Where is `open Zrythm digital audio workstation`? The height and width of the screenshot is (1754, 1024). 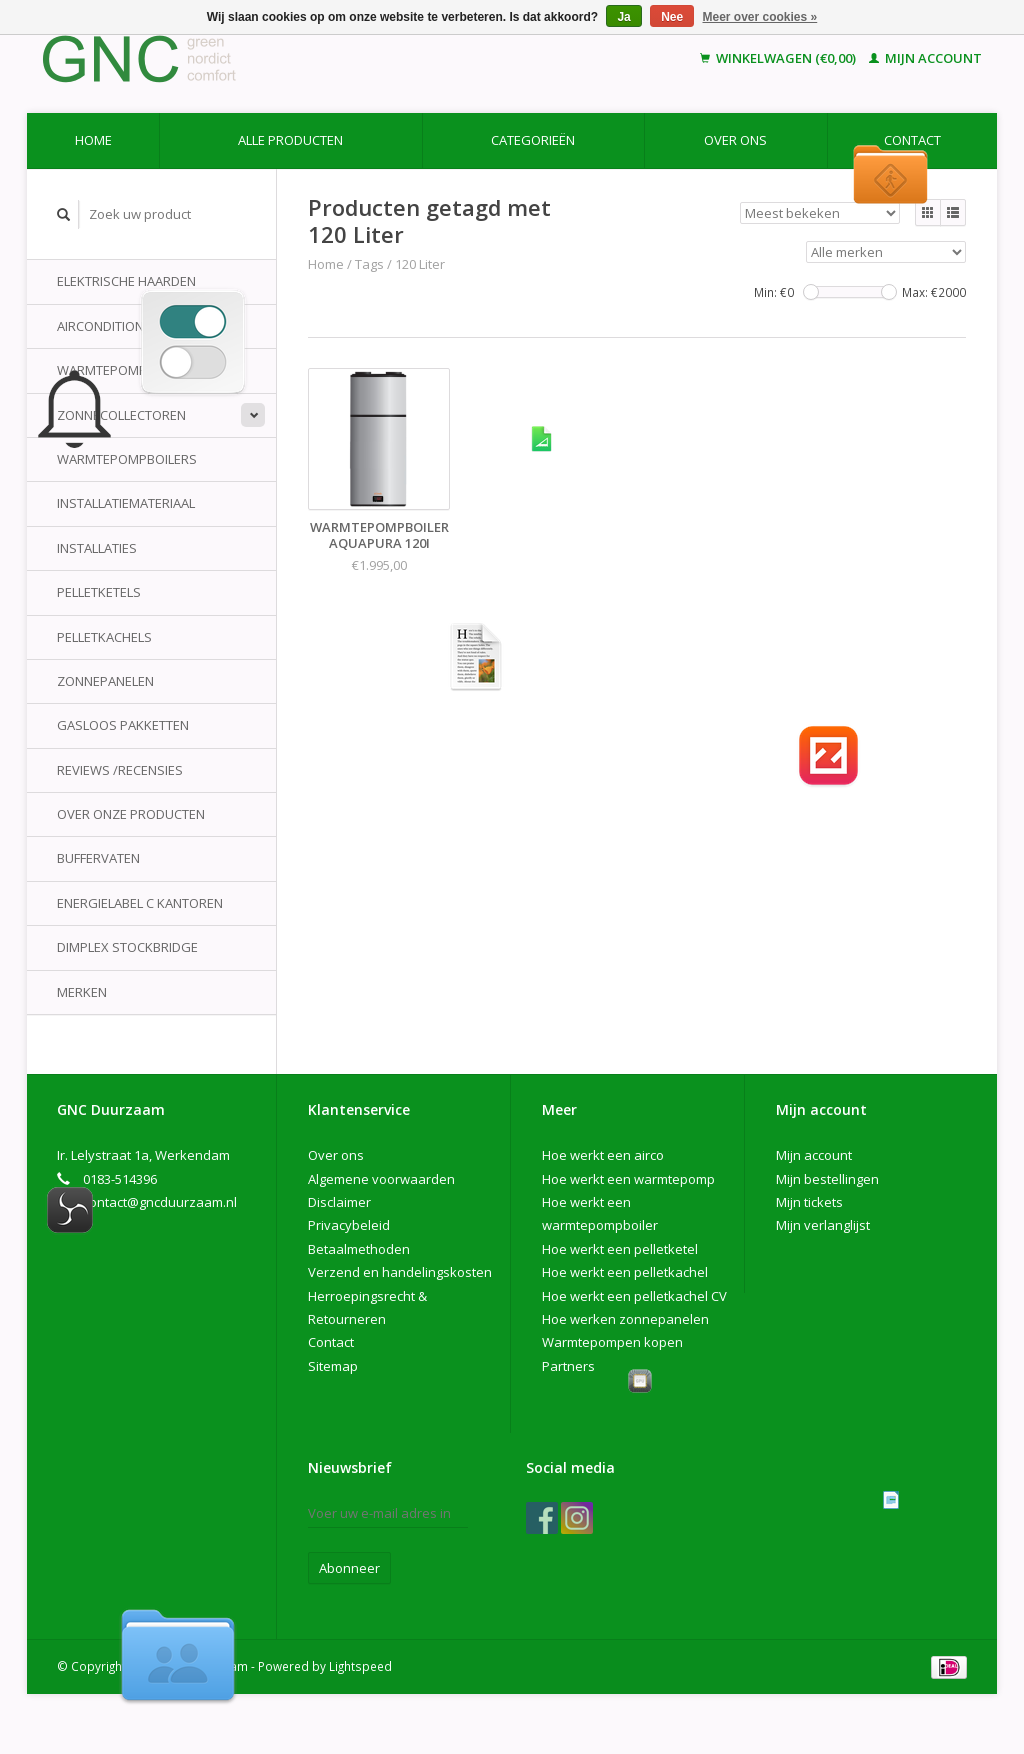
open Zrythm digital audio workstation is located at coordinates (828, 755).